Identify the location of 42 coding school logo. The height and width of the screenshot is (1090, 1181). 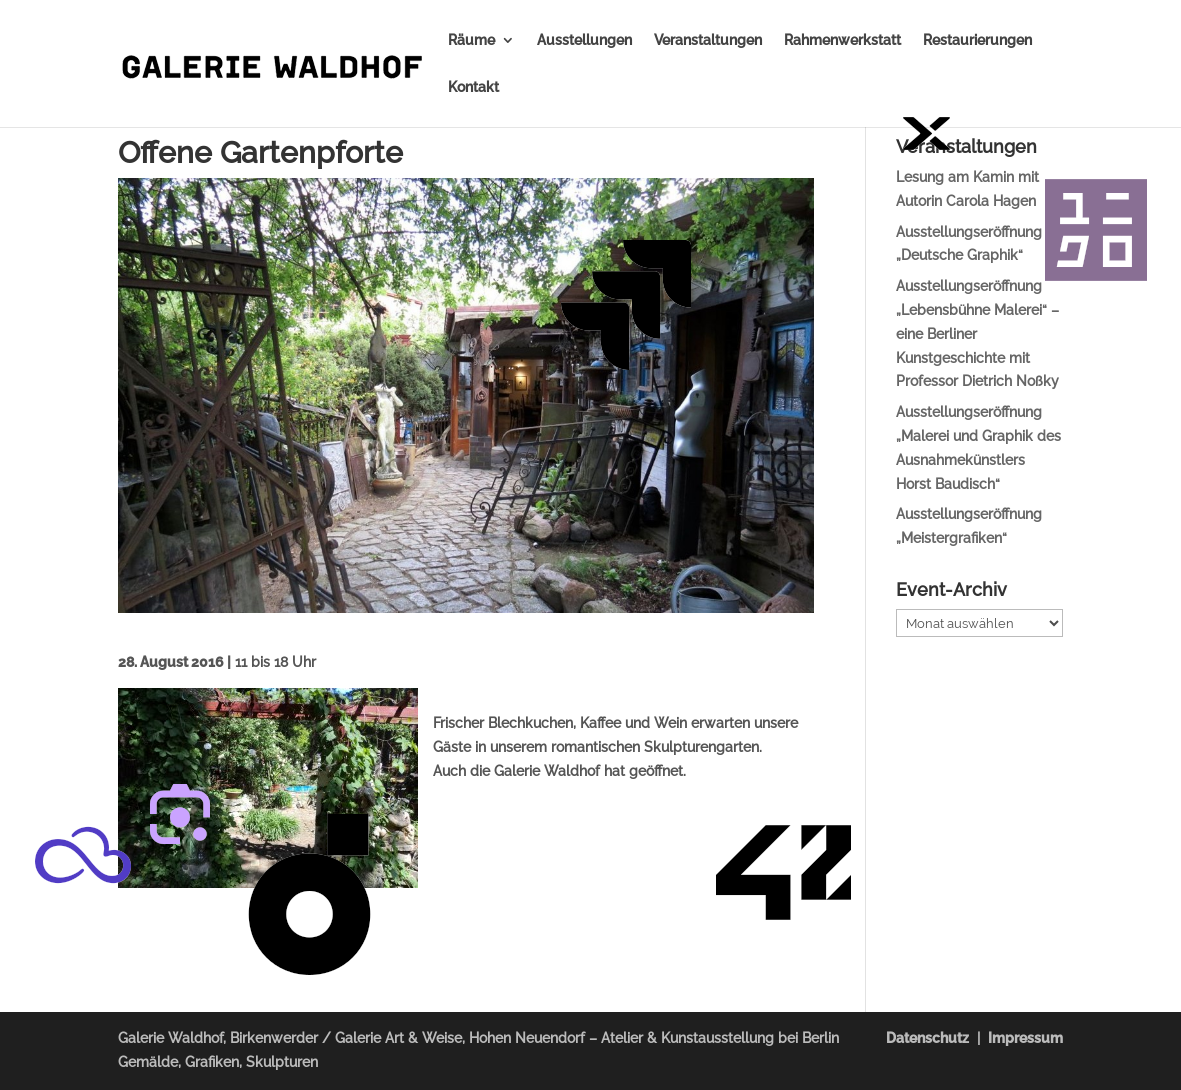
(783, 872).